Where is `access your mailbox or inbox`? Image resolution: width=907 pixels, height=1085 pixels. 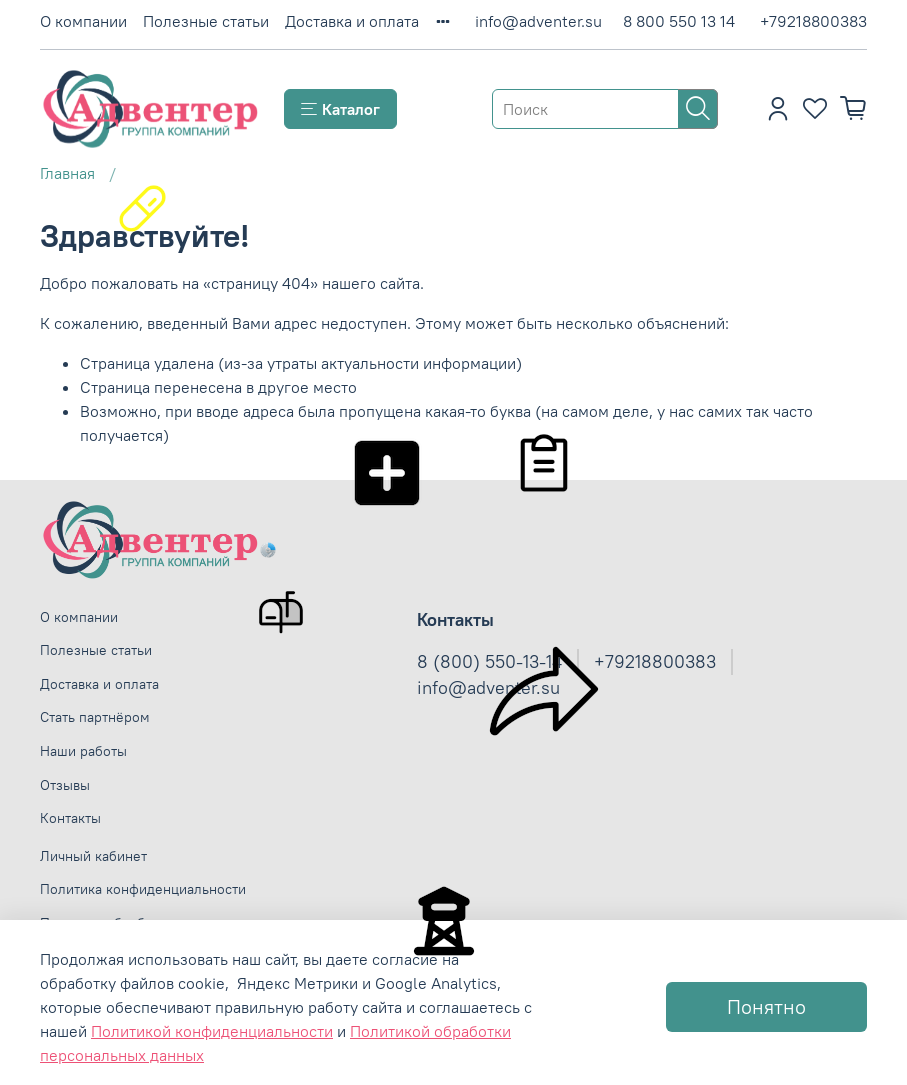
access your mailbox or inbox is located at coordinates (281, 613).